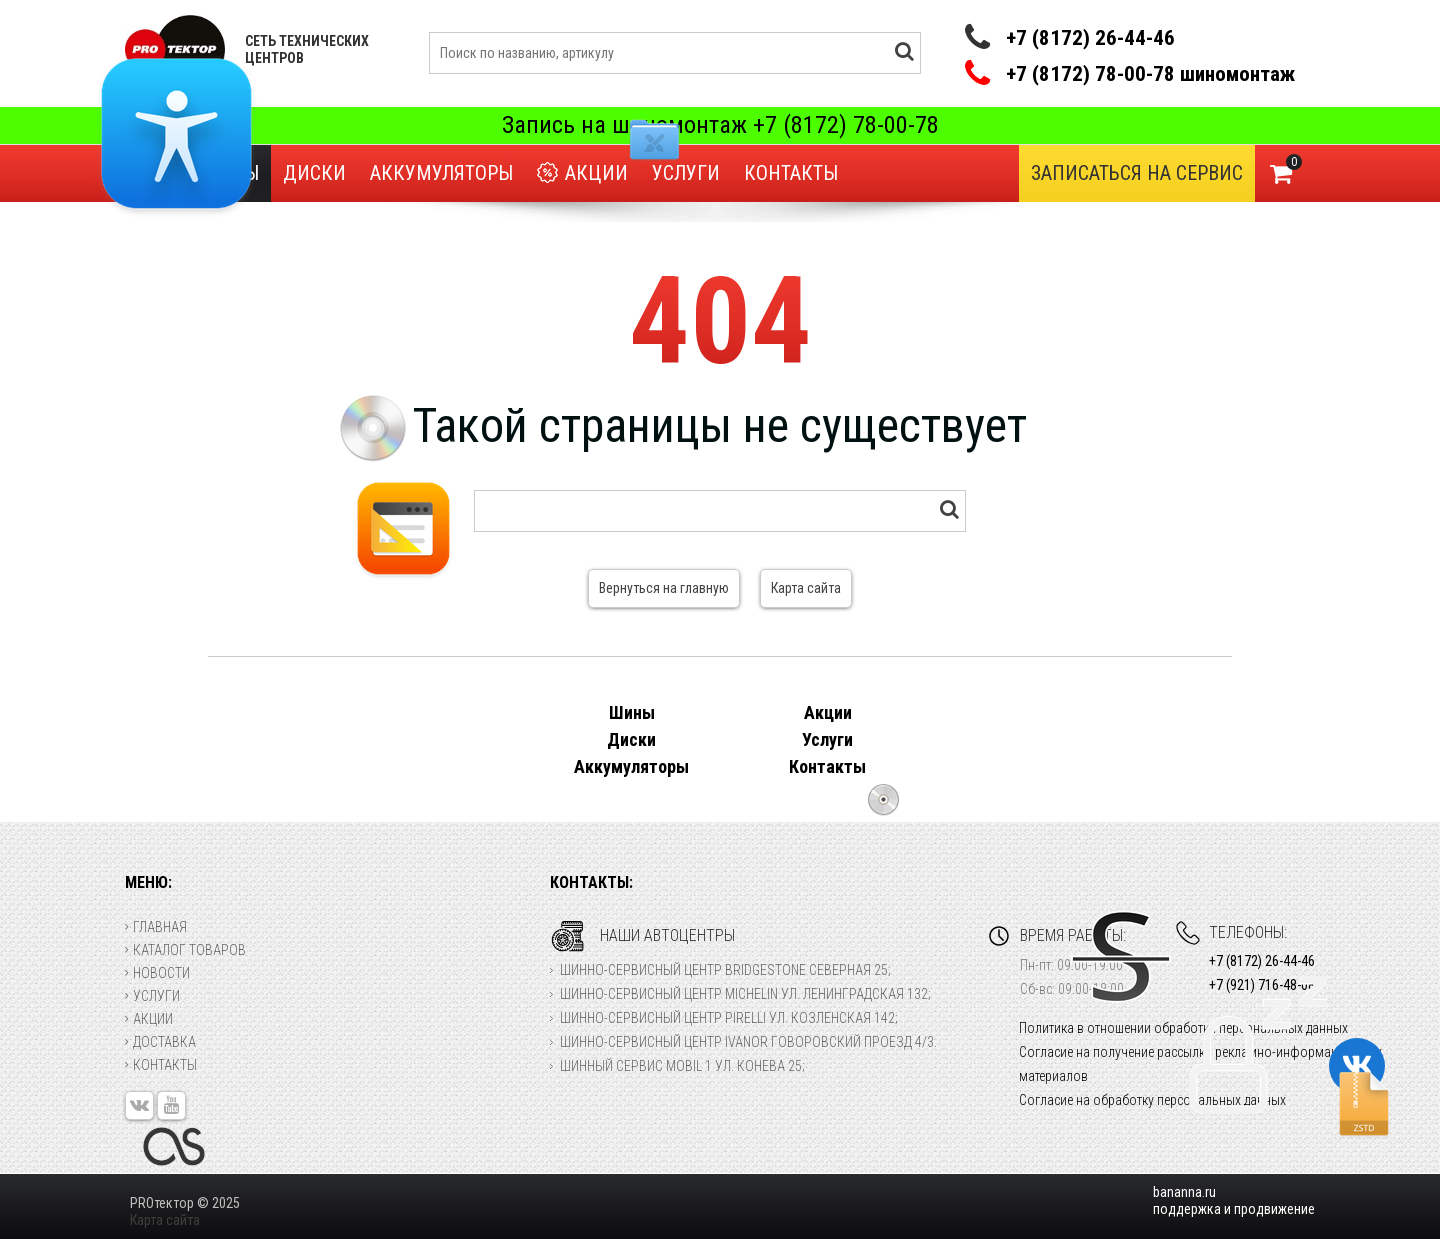 Image resolution: width=1440 pixels, height=1239 pixels. What do you see at coordinates (174, 1142) in the screenshot?
I see `connect your last.fm account` at bounding box center [174, 1142].